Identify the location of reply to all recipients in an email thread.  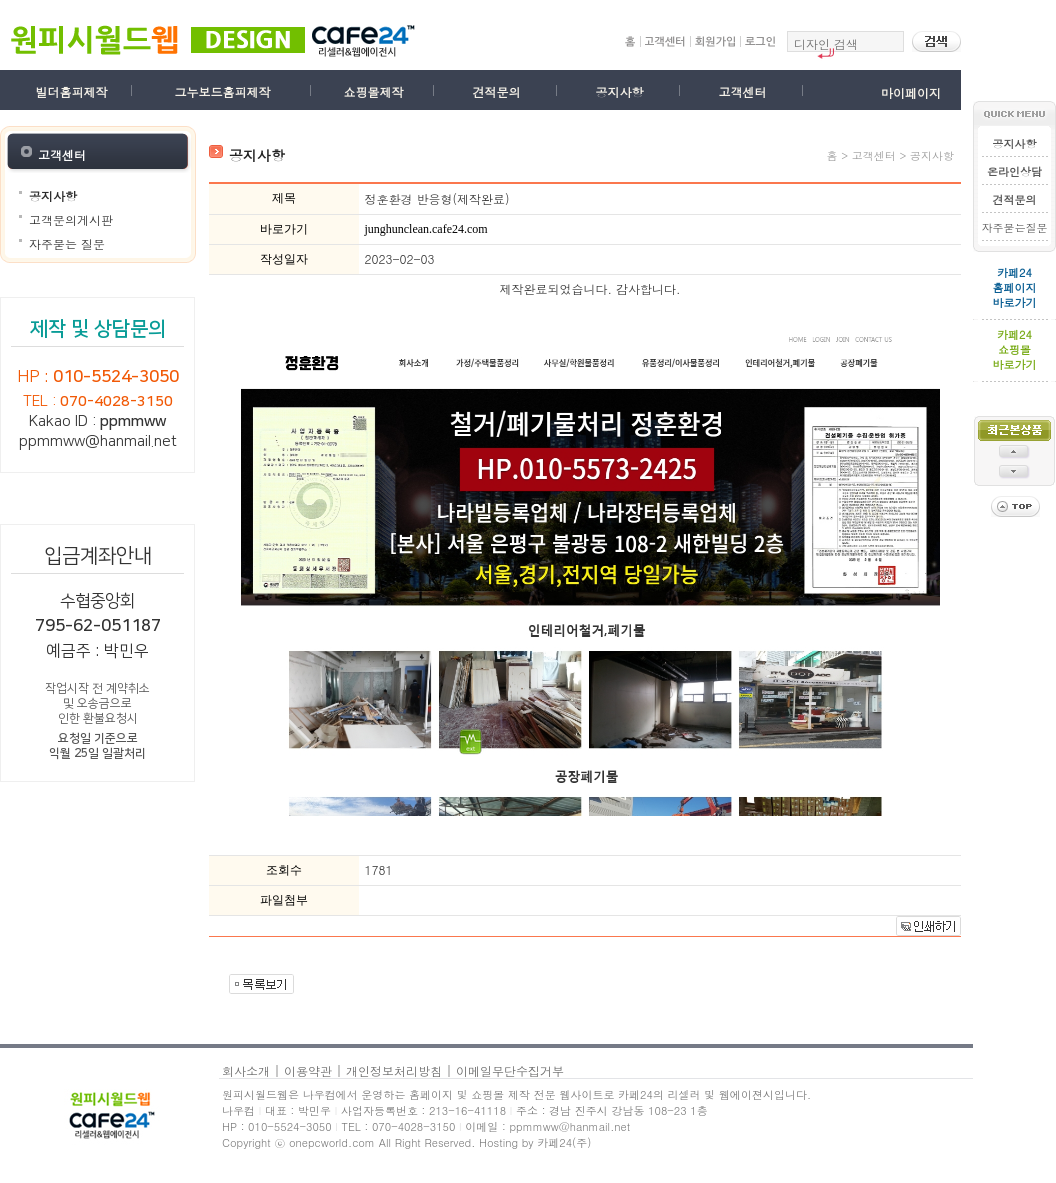
(825, 52).